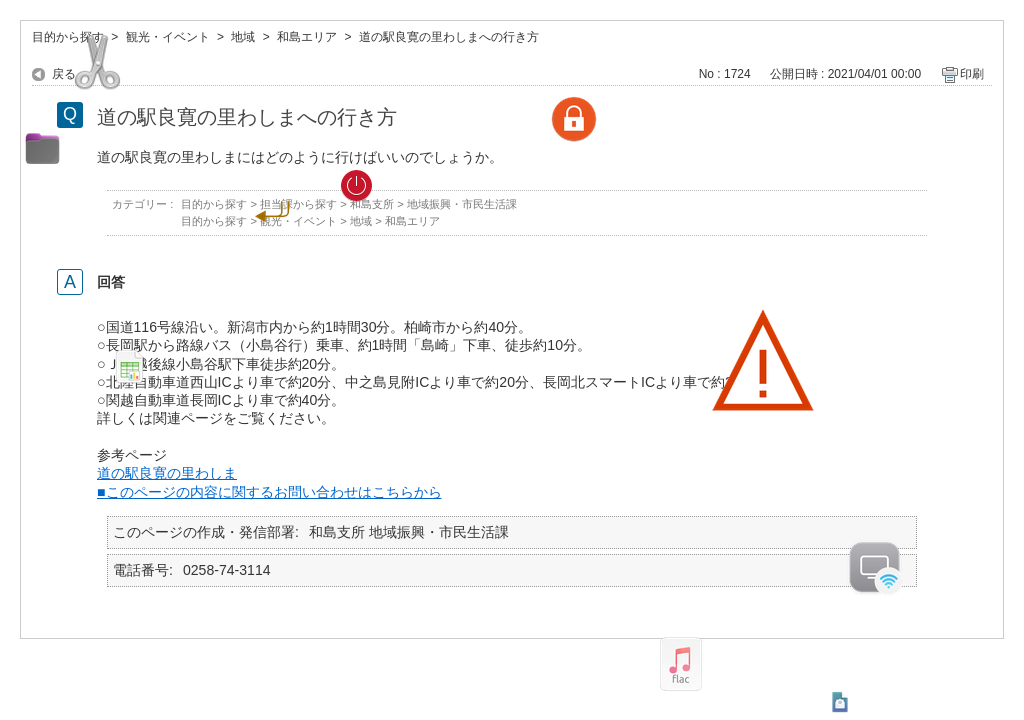 Image resolution: width=1024 pixels, height=720 pixels. Describe the element at coordinates (42, 148) in the screenshot. I see `open a folder to view its contents` at that location.